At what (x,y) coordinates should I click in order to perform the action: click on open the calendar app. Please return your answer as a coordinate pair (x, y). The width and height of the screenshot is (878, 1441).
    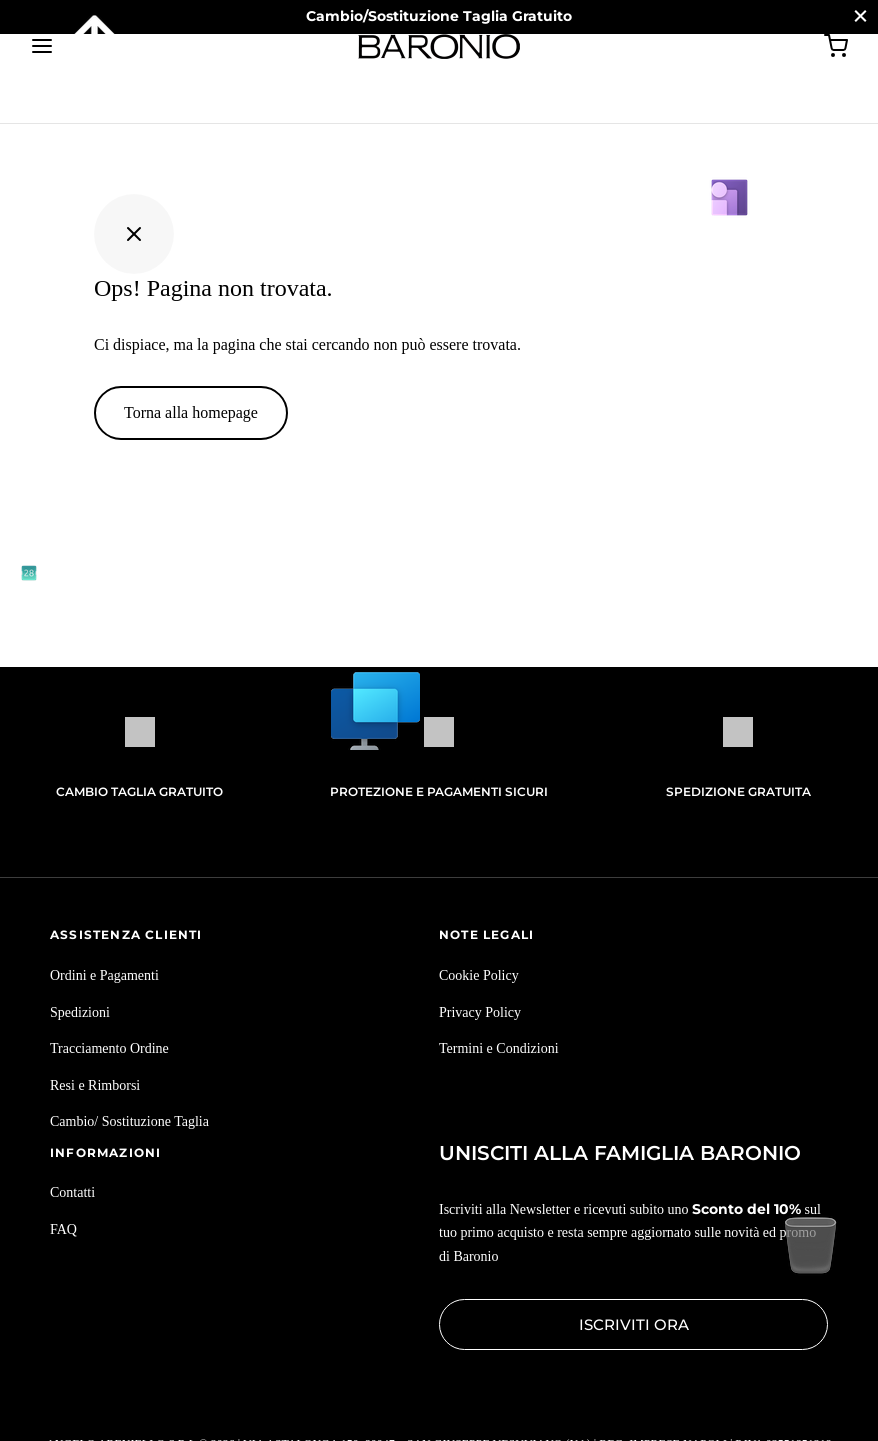
    Looking at the image, I should click on (29, 573).